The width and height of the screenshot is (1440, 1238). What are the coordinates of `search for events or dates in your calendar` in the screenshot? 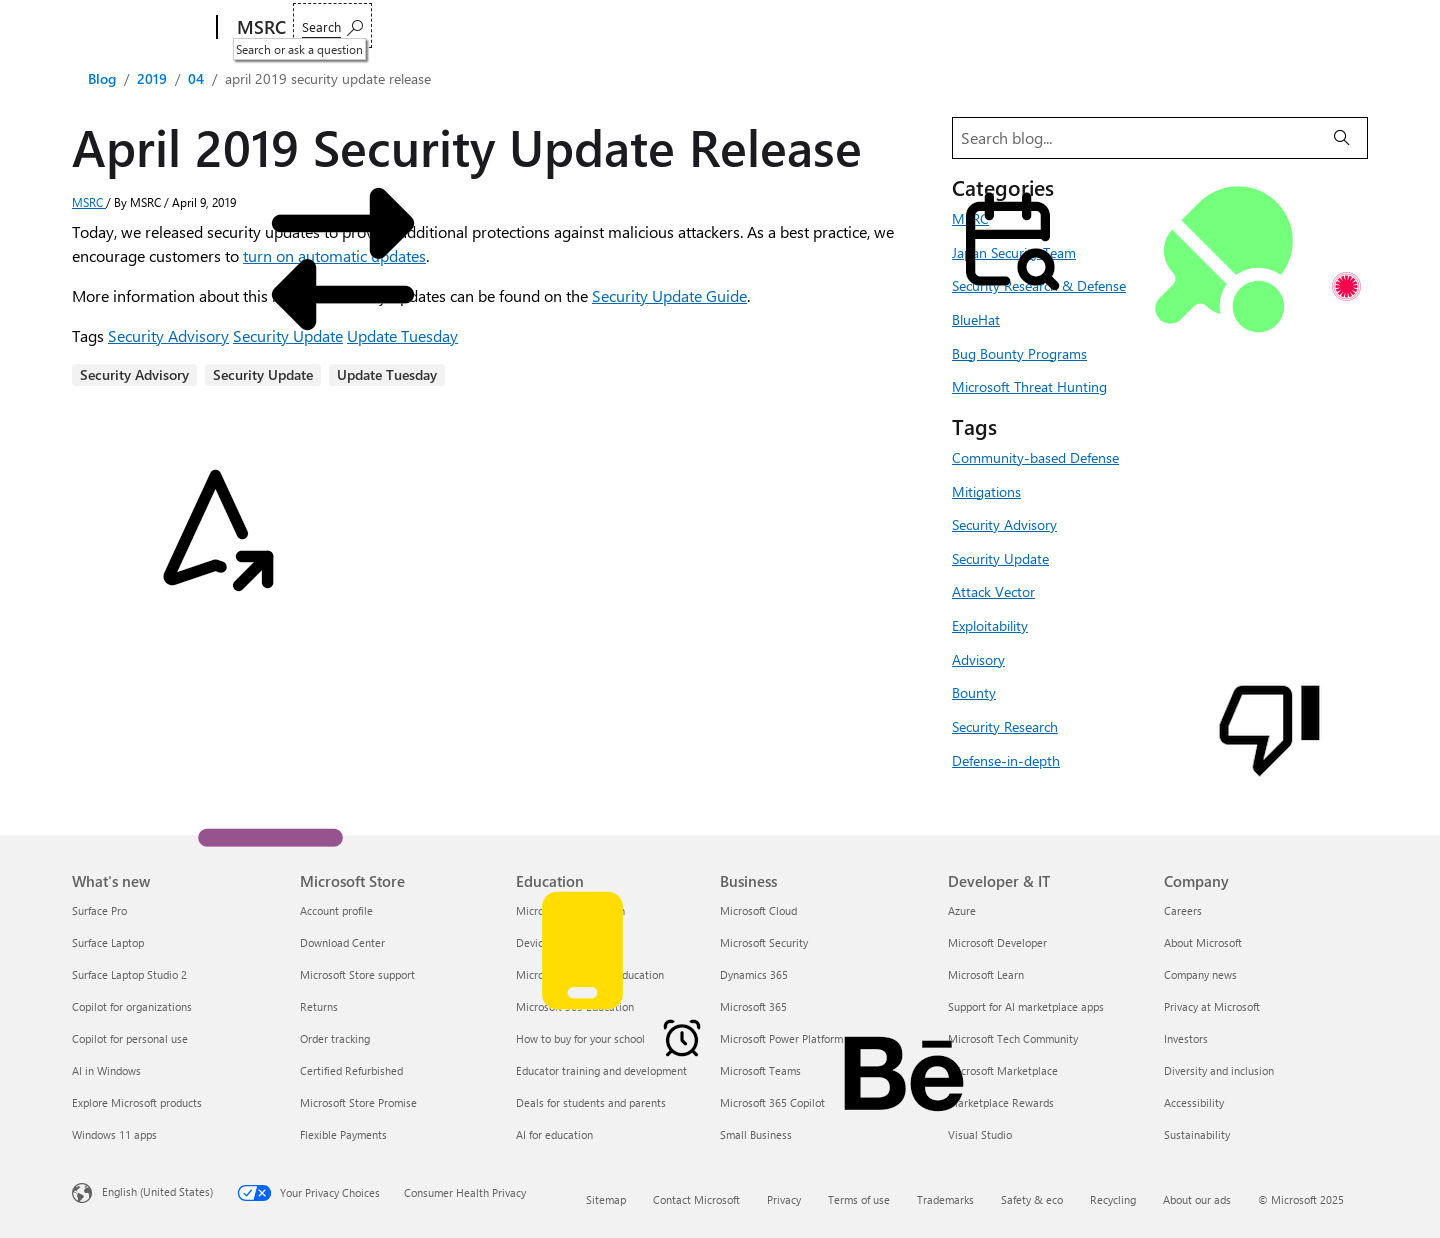 It's located at (1008, 239).